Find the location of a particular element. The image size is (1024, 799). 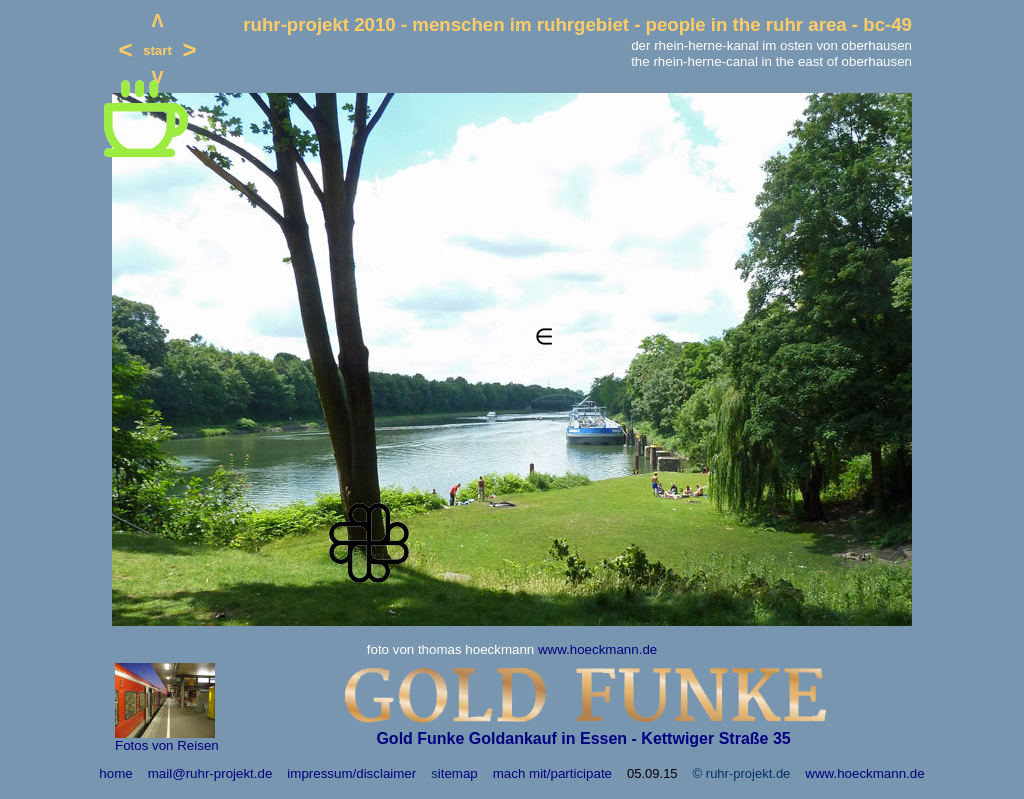

find nearby coffee shops or cafes is located at coordinates (142, 121).